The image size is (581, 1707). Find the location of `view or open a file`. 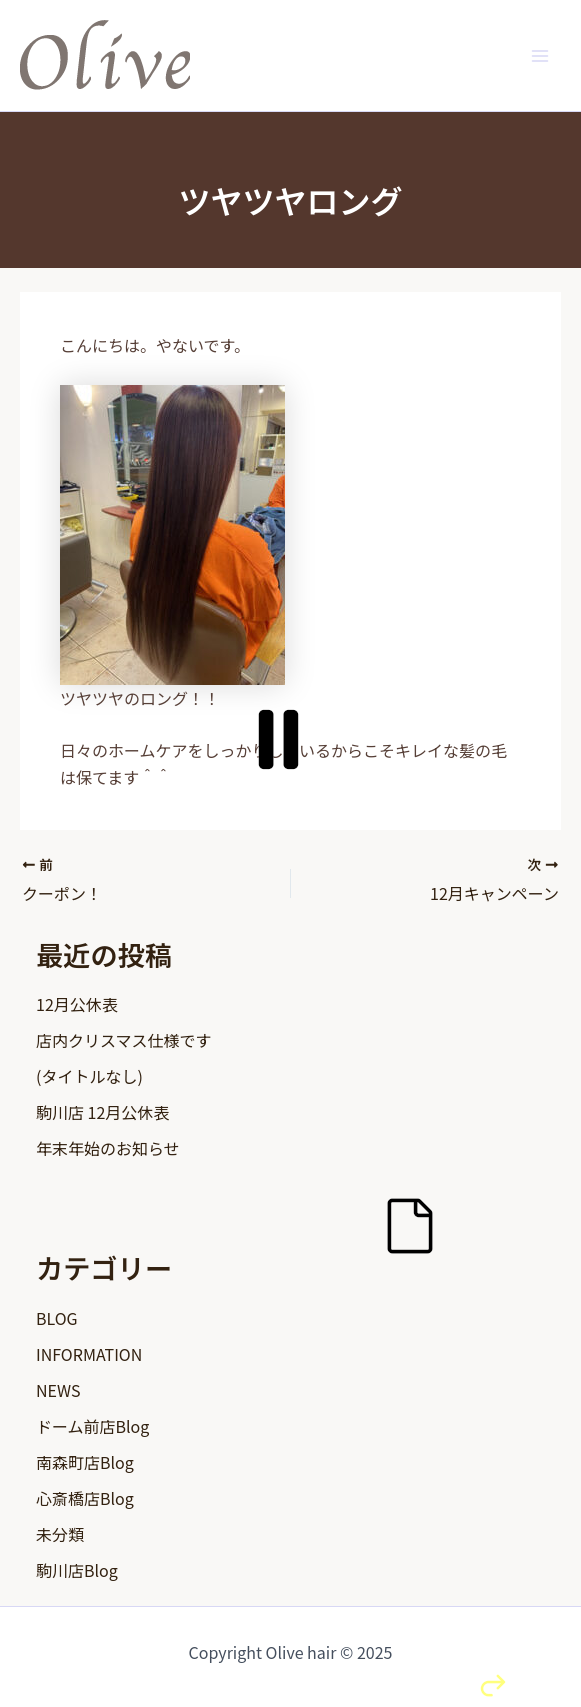

view or open a file is located at coordinates (410, 1226).